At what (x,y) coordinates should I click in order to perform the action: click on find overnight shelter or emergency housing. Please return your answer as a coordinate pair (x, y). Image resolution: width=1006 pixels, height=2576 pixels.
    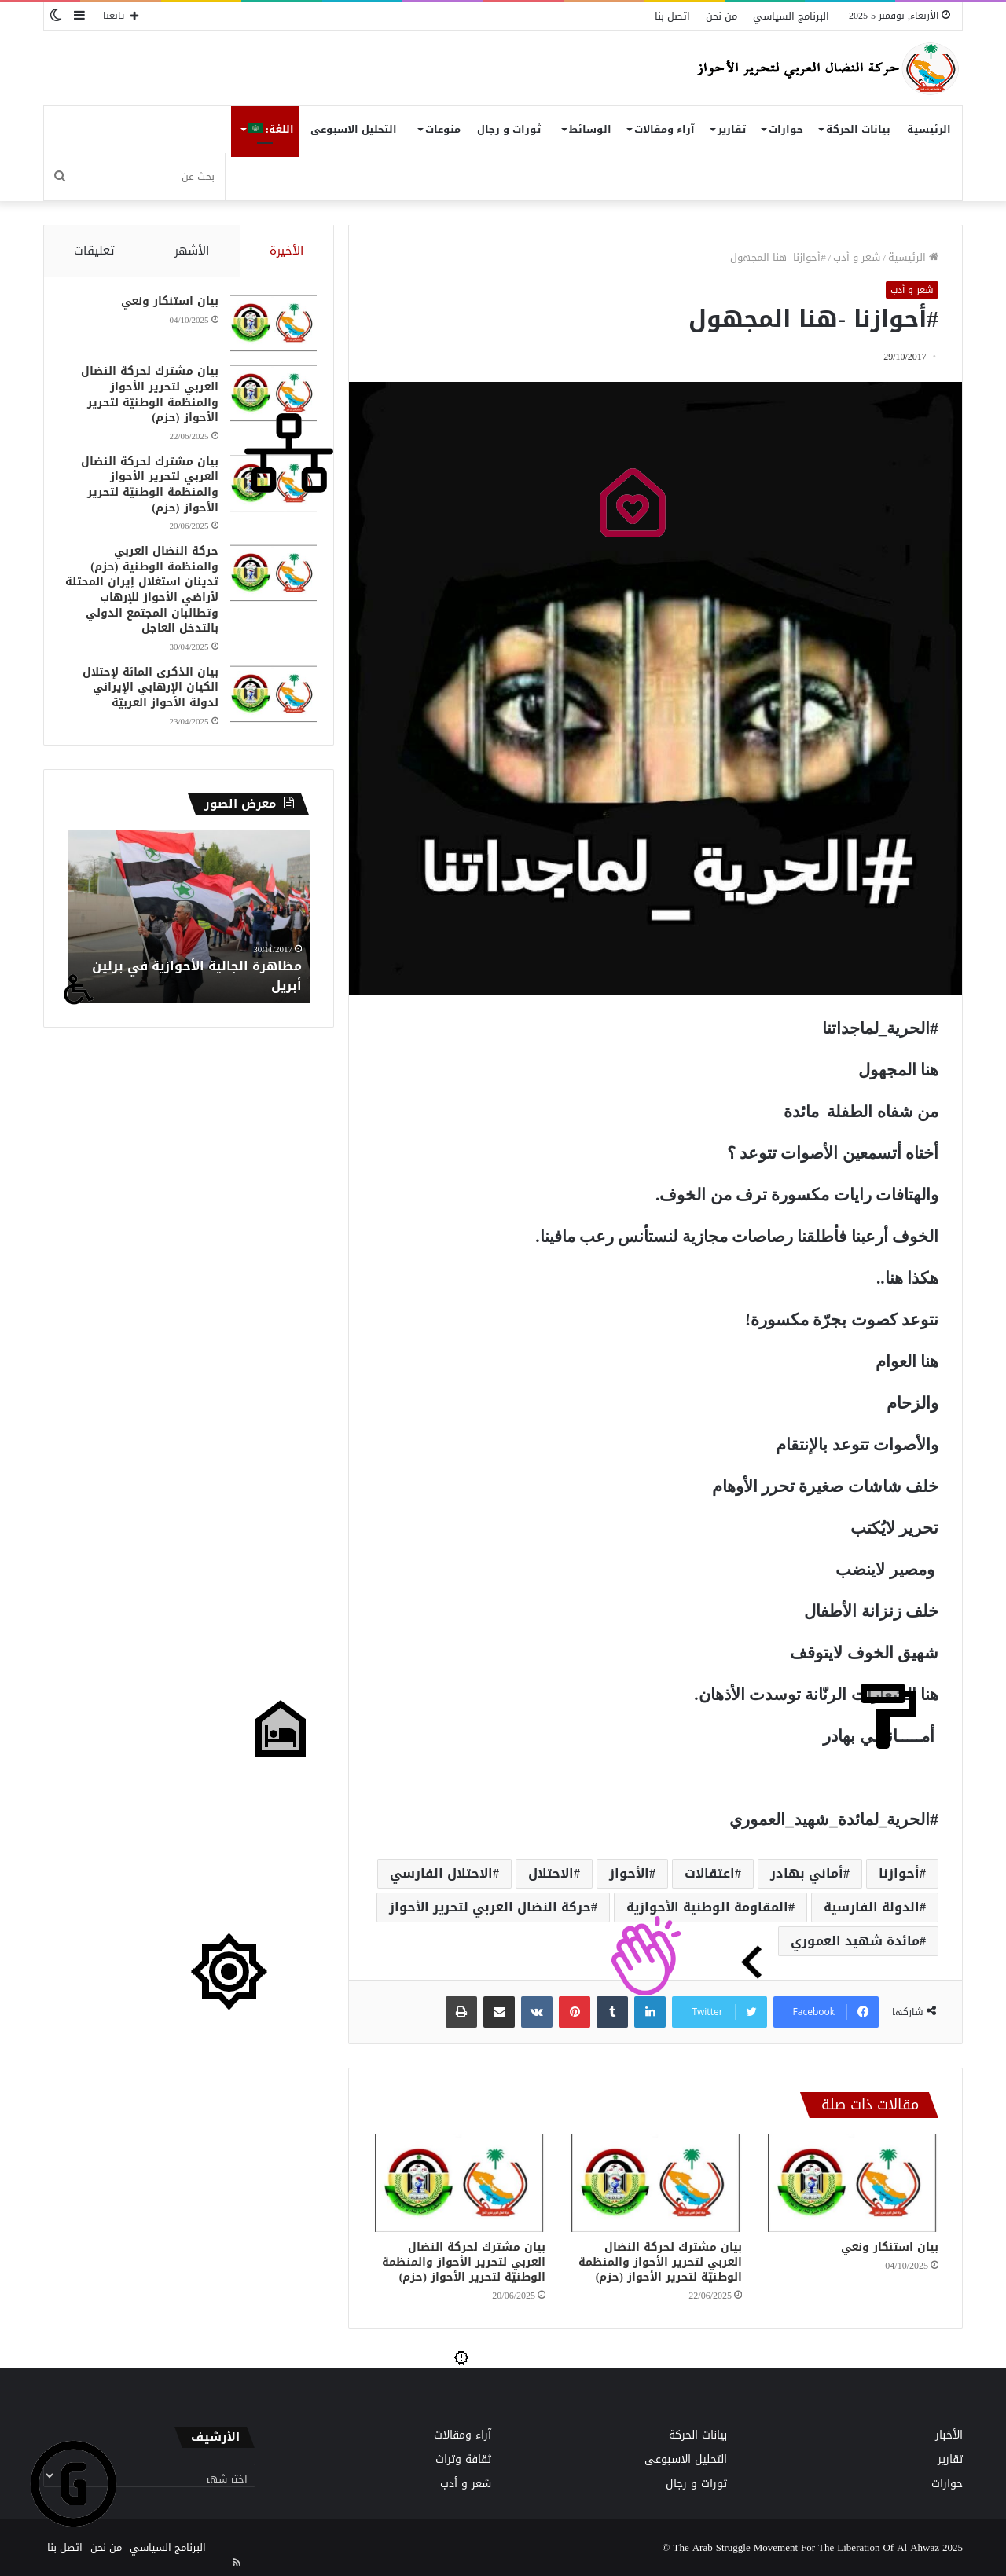
    Looking at the image, I should click on (281, 1728).